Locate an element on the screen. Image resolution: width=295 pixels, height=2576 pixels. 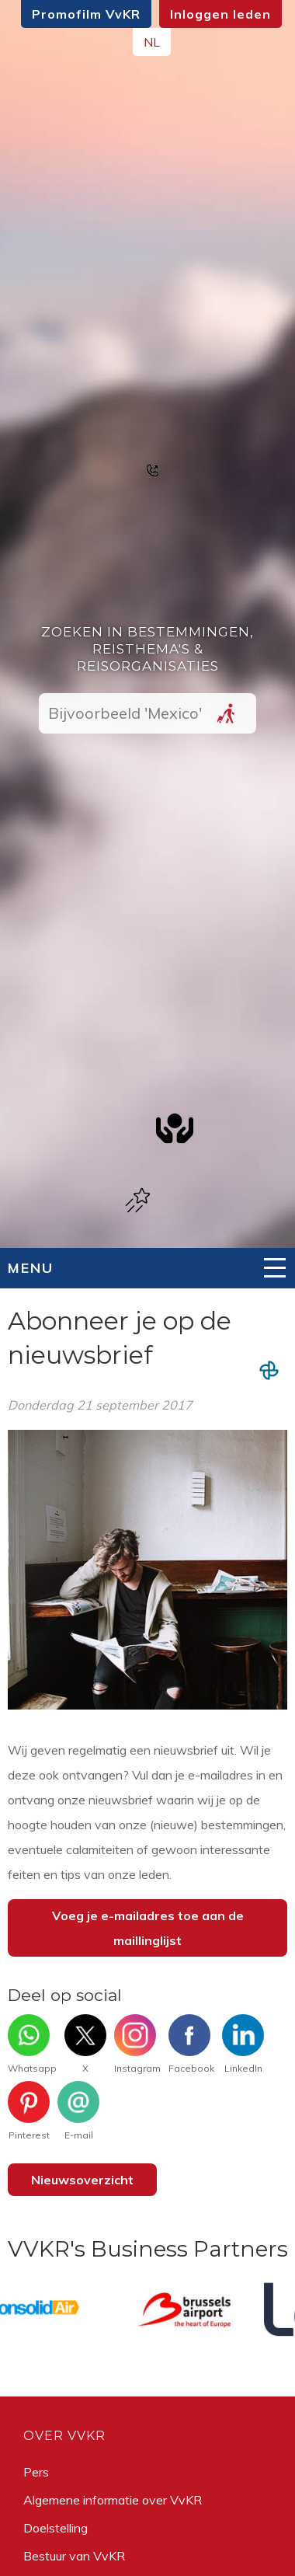
access community support or care services is located at coordinates (175, 1128).